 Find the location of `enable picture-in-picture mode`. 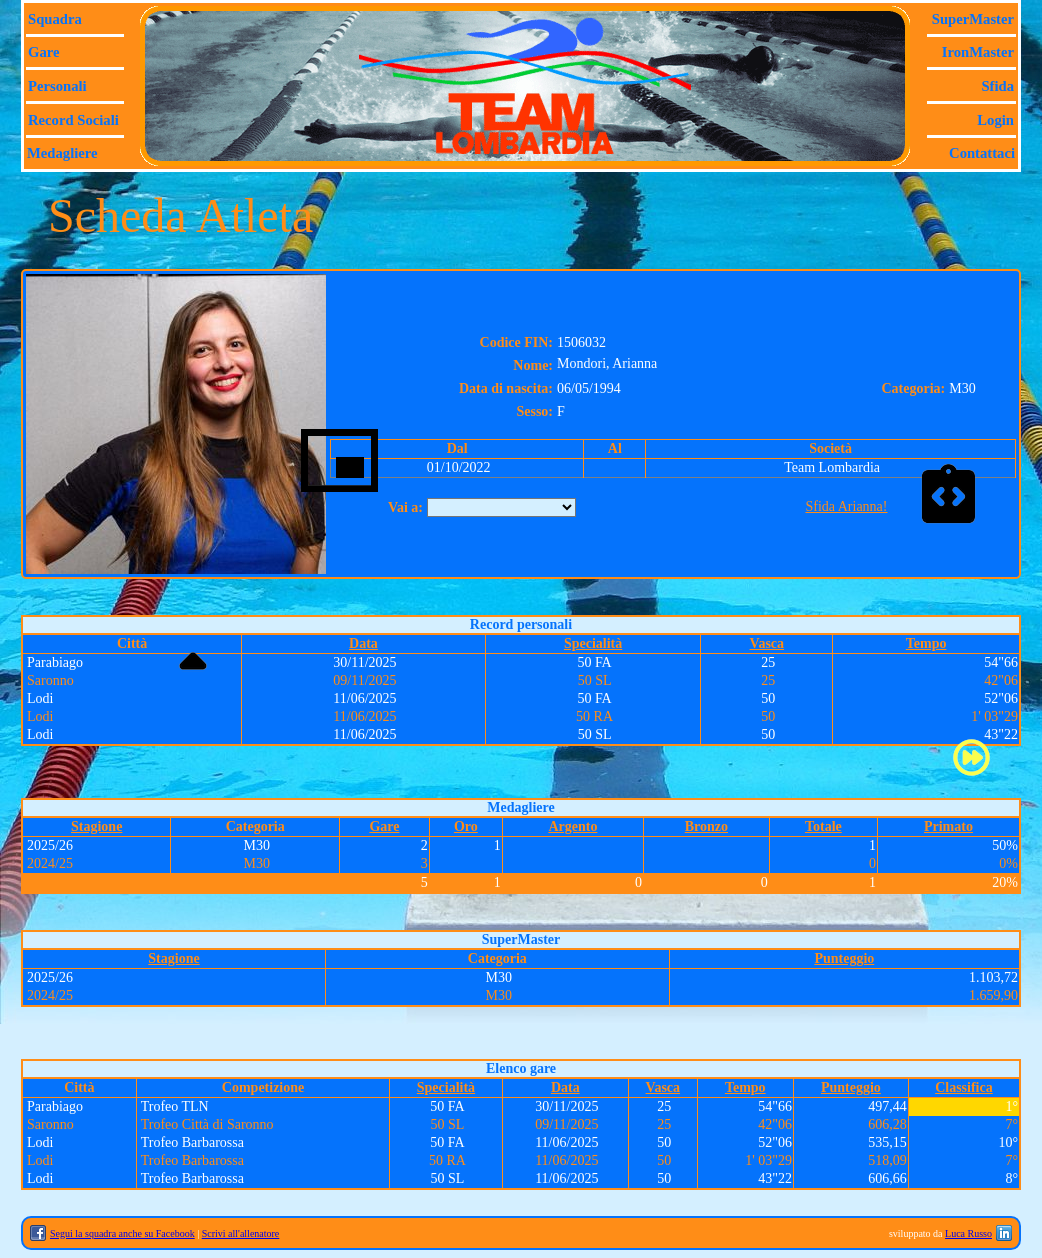

enable picture-in-picture mode is located at coordinates (339, 460).